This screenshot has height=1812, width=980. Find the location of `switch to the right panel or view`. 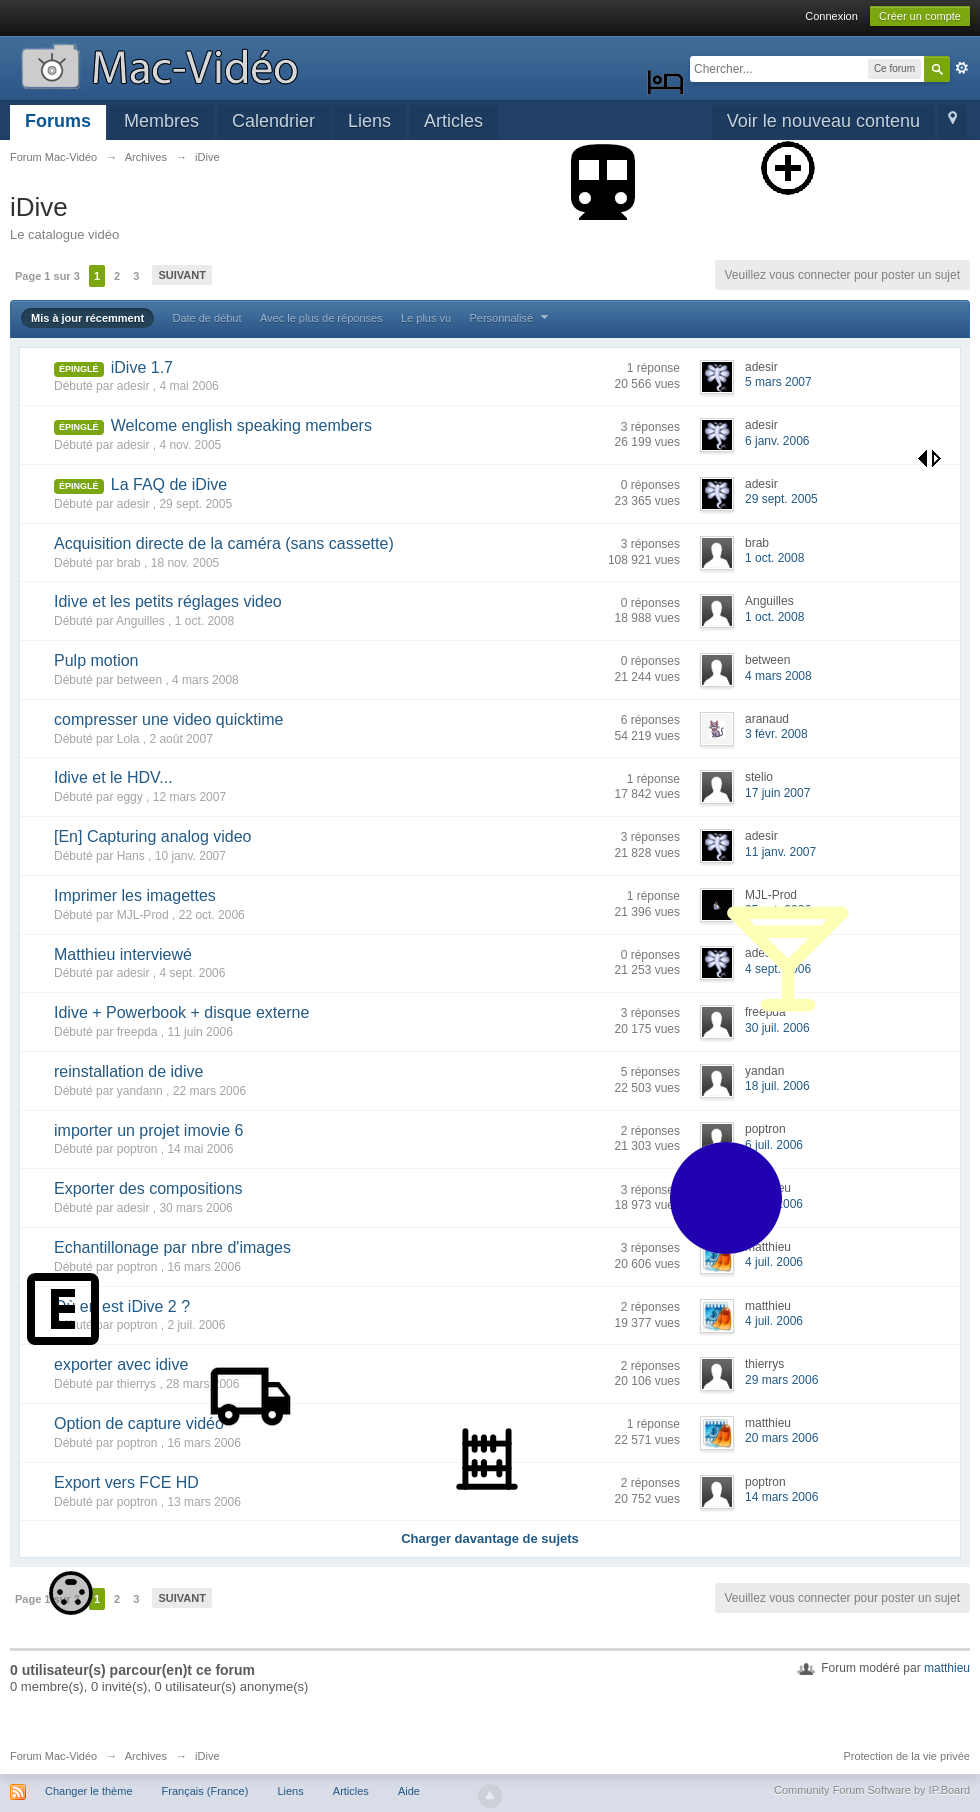

switch to the right panel or view is located at coordinates (929, 458).